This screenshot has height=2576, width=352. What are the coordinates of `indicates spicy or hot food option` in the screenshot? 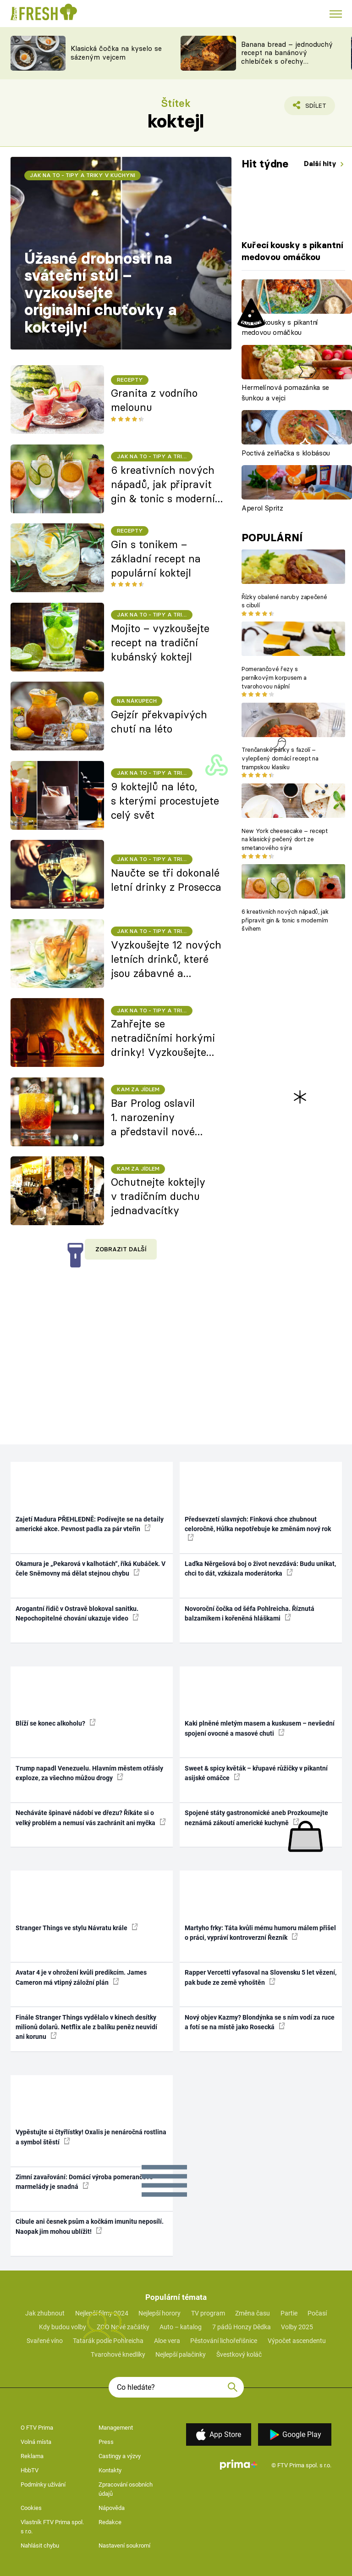 It's located at (280, 743).